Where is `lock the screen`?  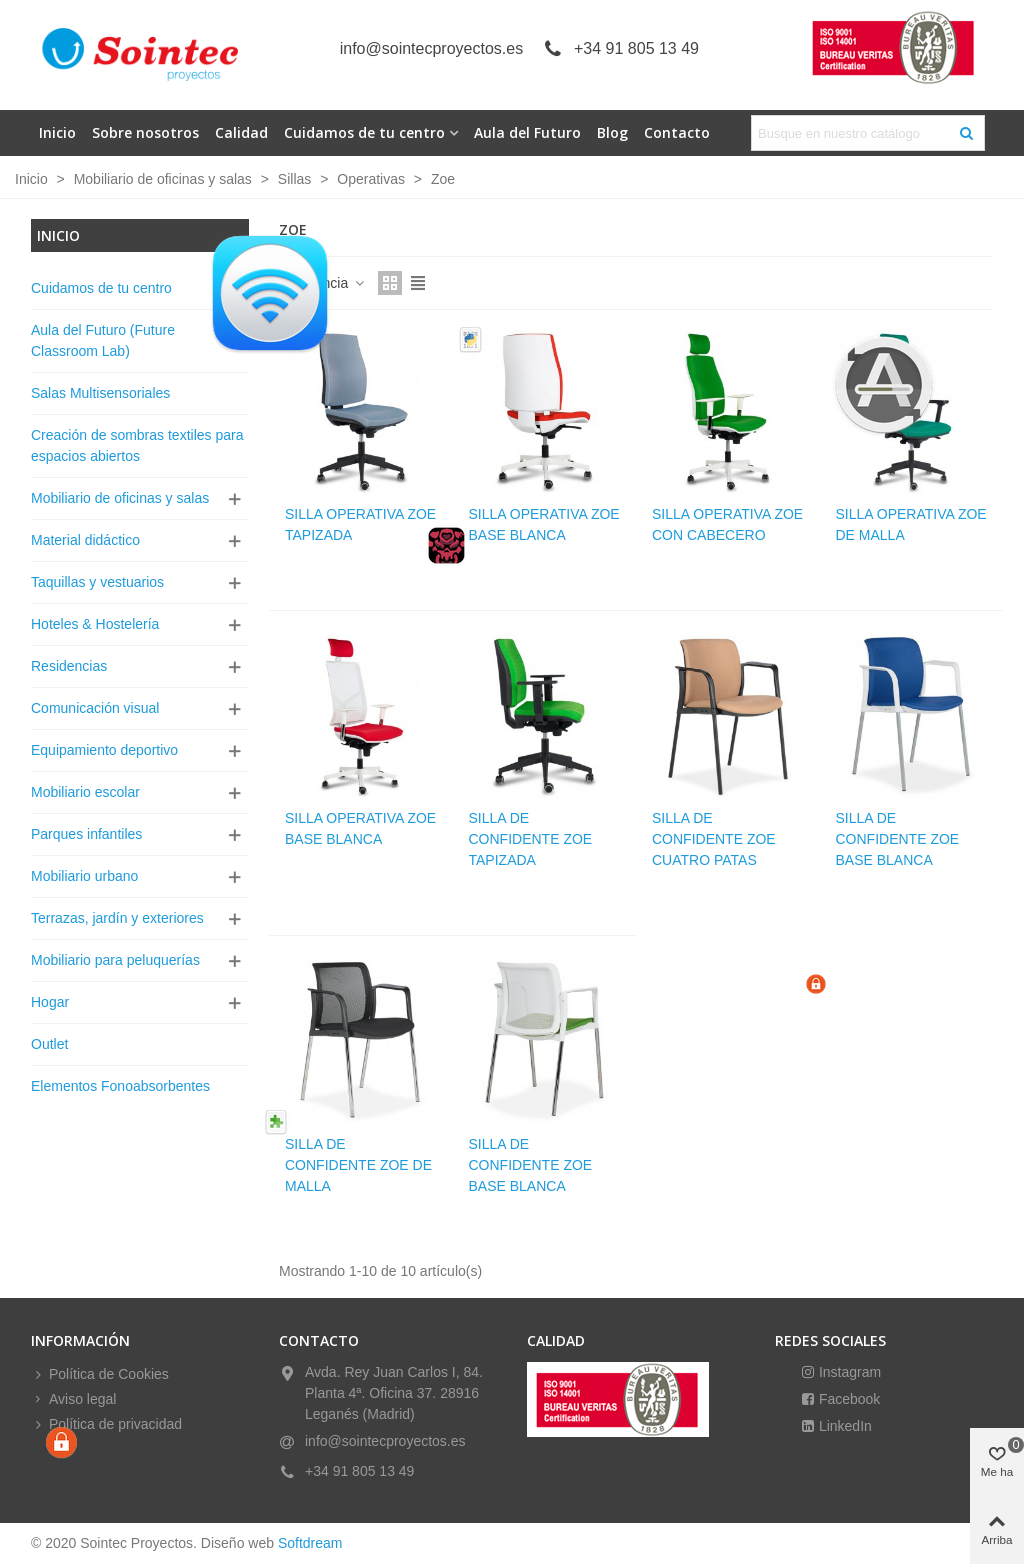 lock the screen is located at coordinates (816, 984).